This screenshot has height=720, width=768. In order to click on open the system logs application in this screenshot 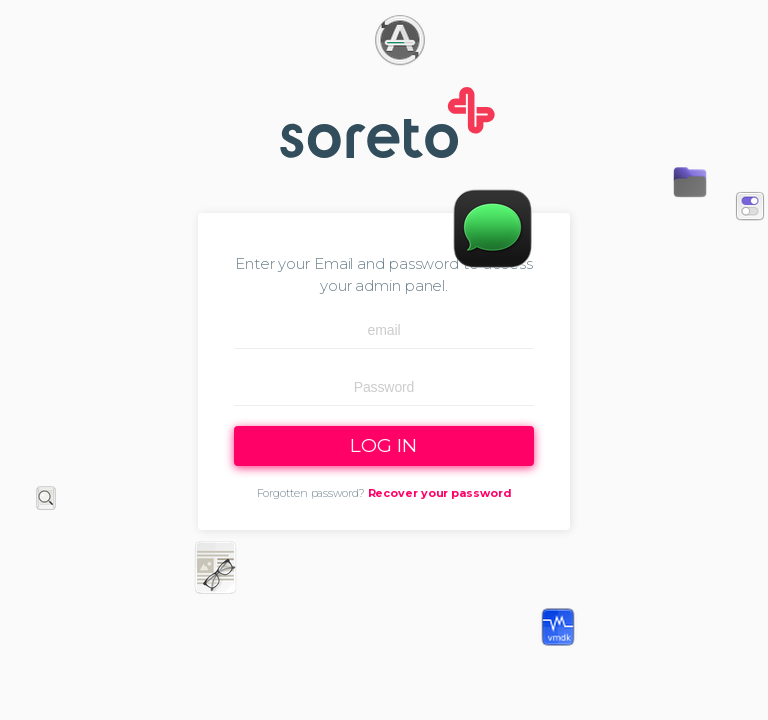, I will do `click(46, 498)`.